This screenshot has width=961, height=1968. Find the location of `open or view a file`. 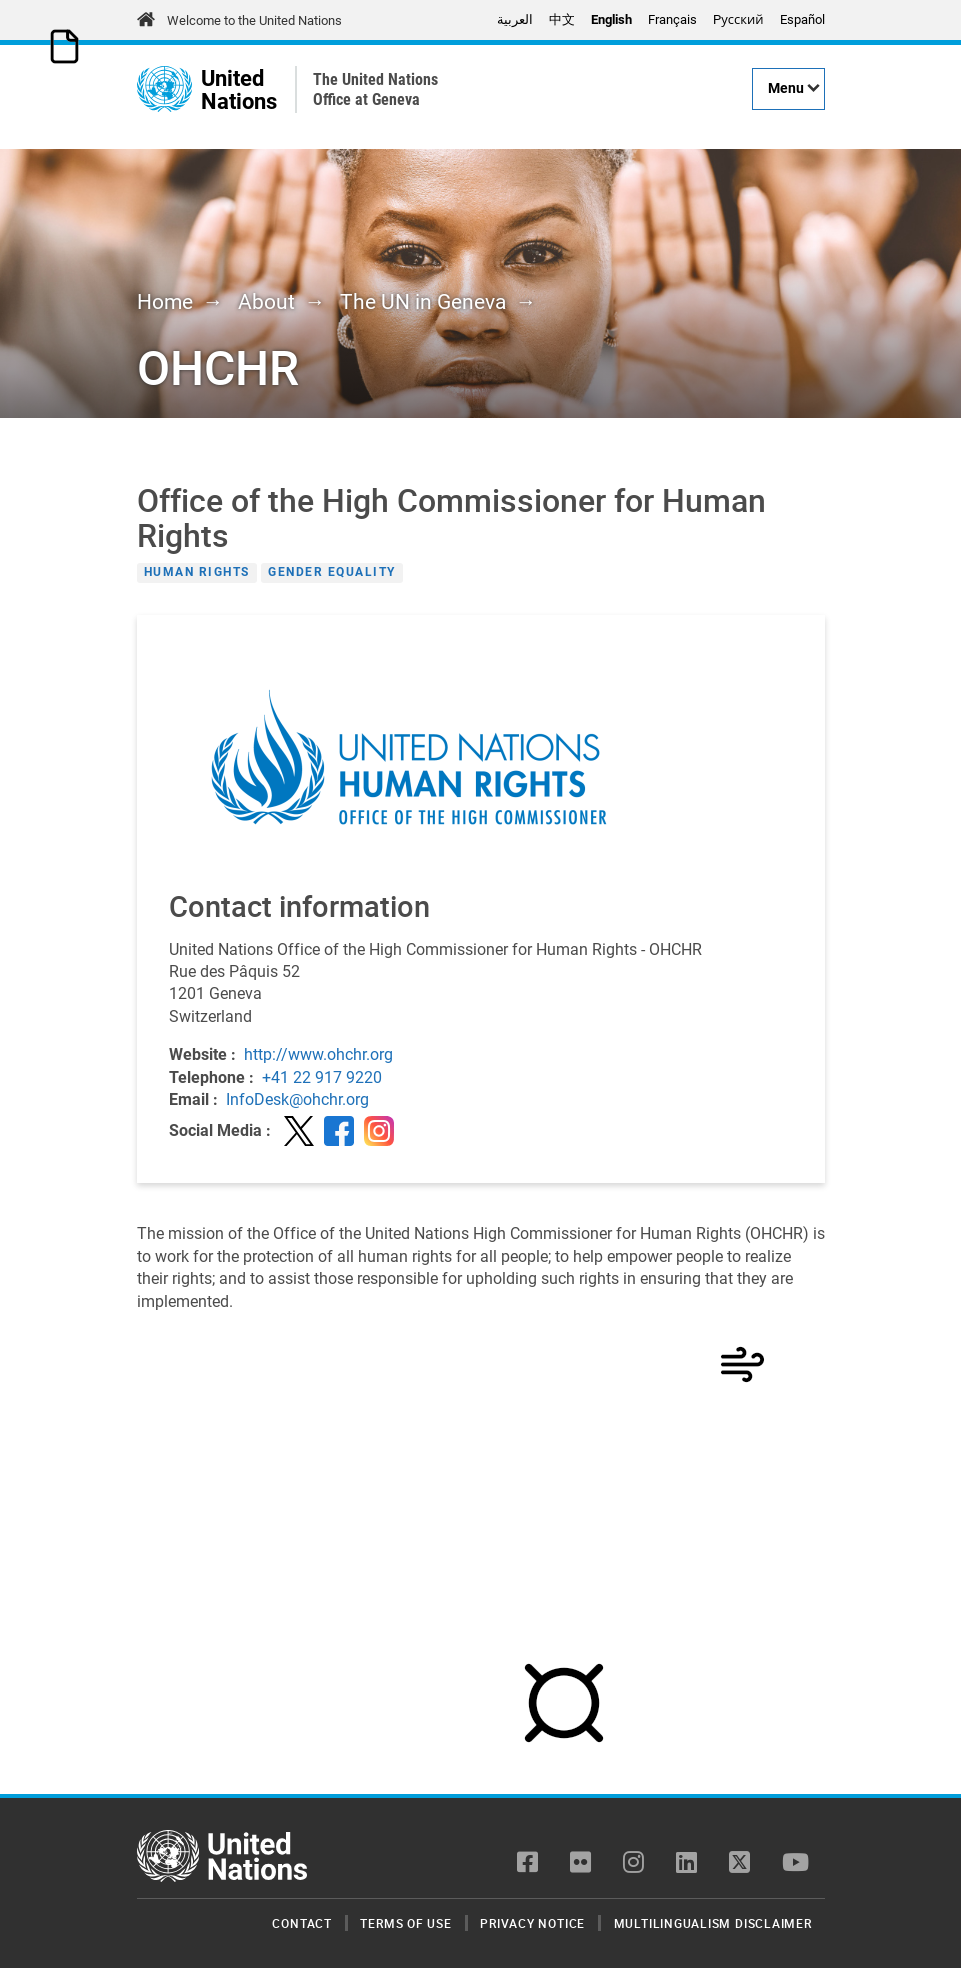

open or view a file is located at coordinates (64, 46).